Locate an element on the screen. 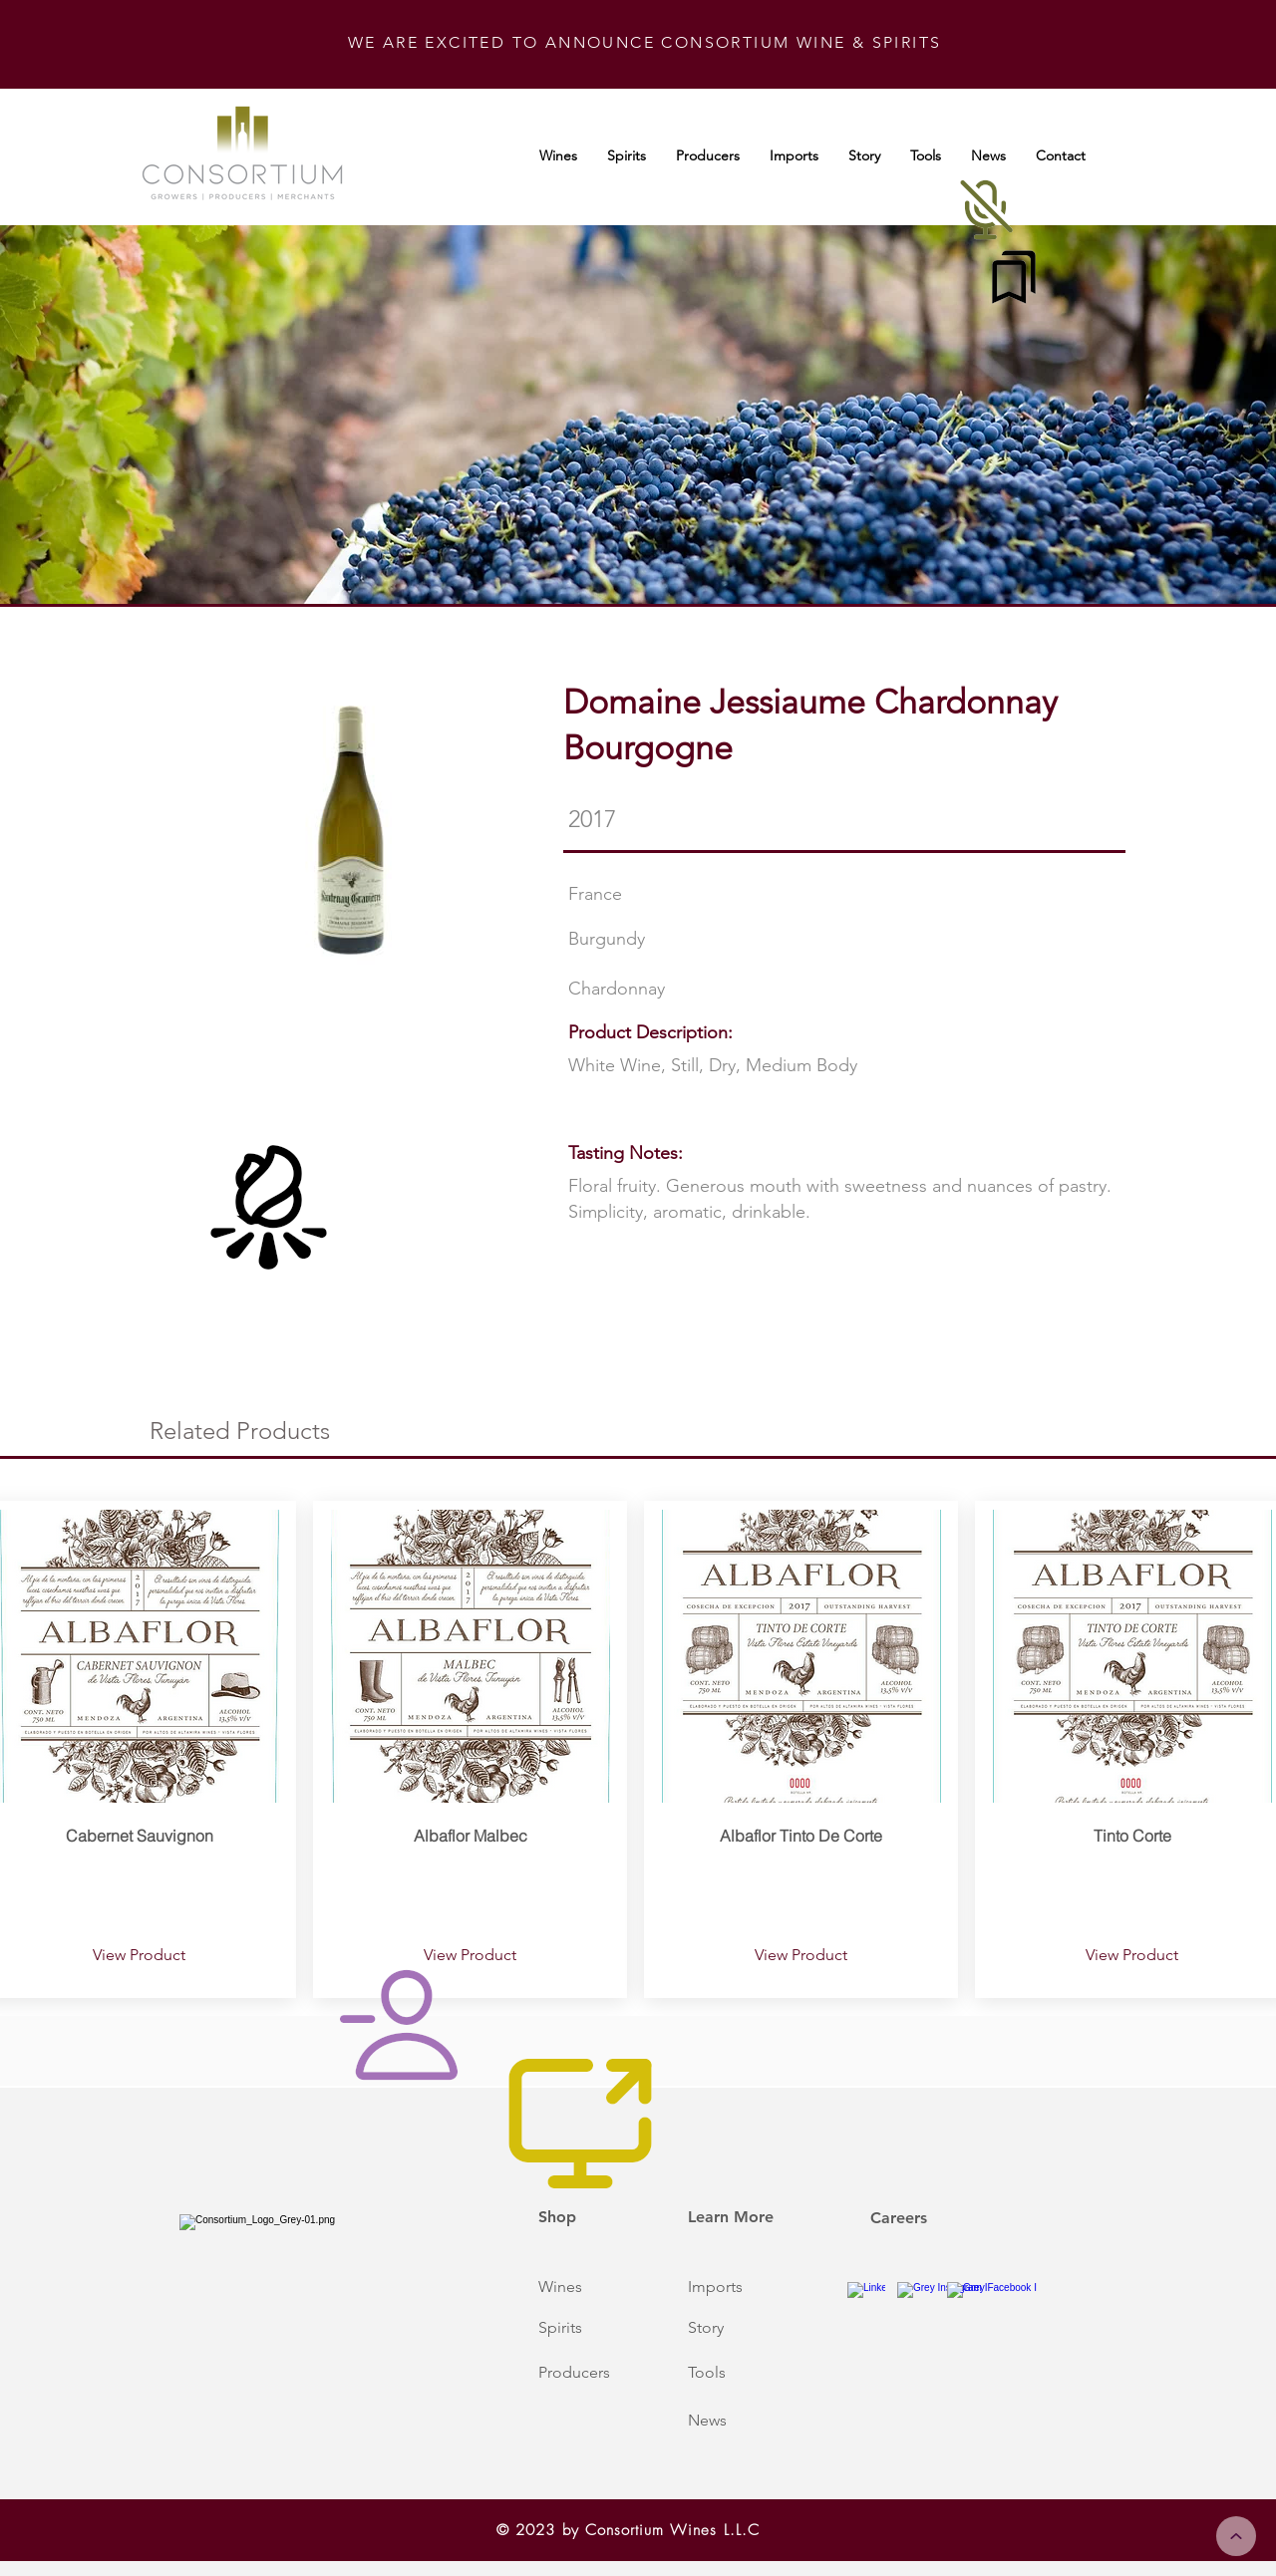 This screenshot has width=1276, height=2576. remove a contact or friend is located at coordinates (399, 2025).